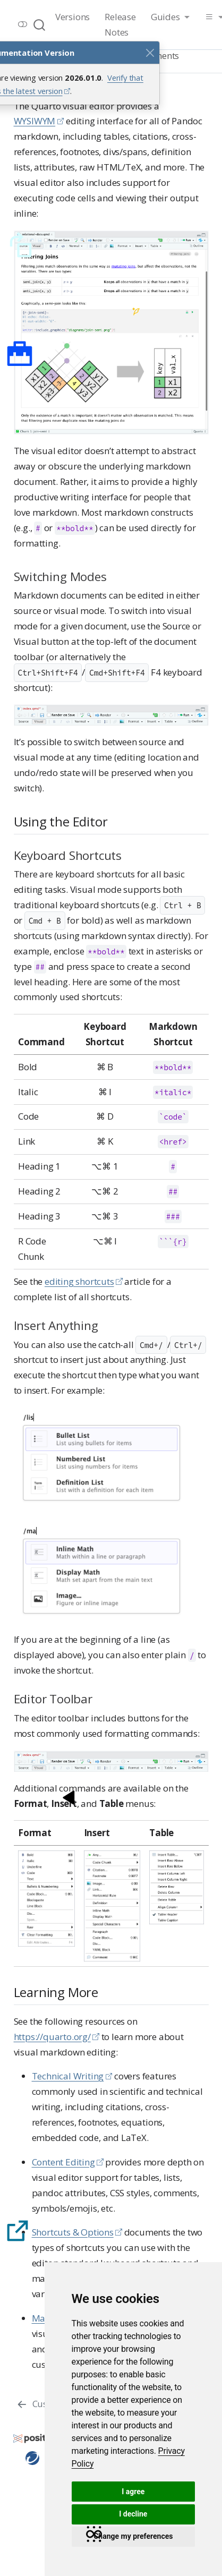 The width and height of the screenshot is (222, 2576). What do you see at coordinates (20, 355) in the screenshot?
I see `access work or business documents` at bounding box center [20, 355].